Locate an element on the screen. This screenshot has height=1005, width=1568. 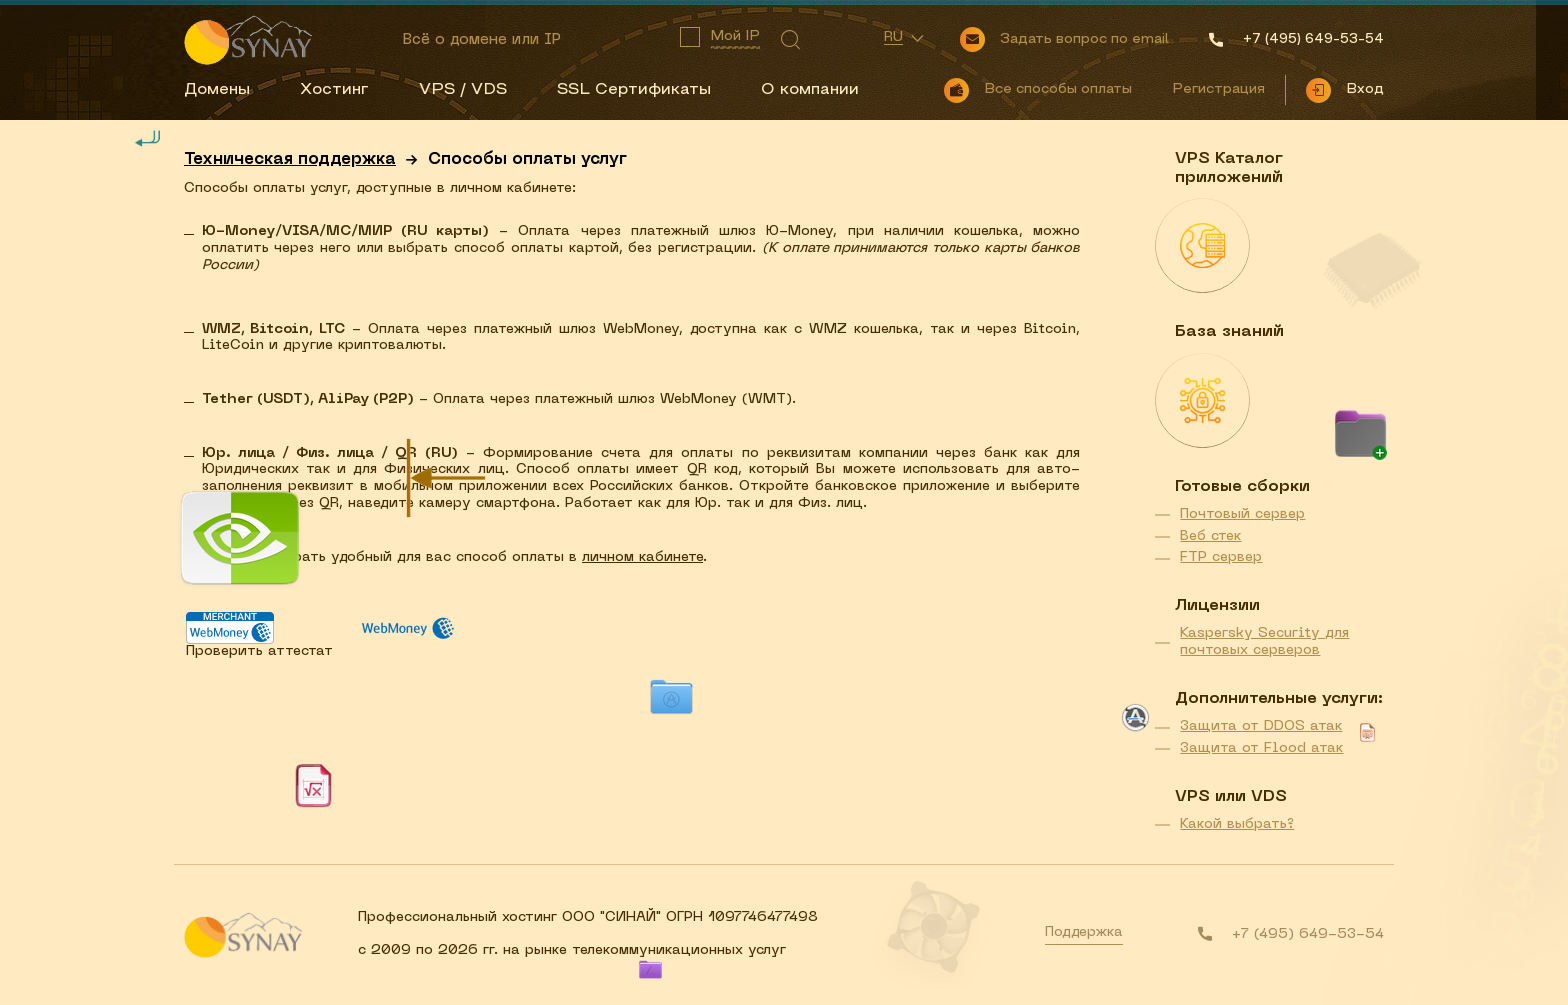
open a mathematical formula document is located at coordinates (313, 785).